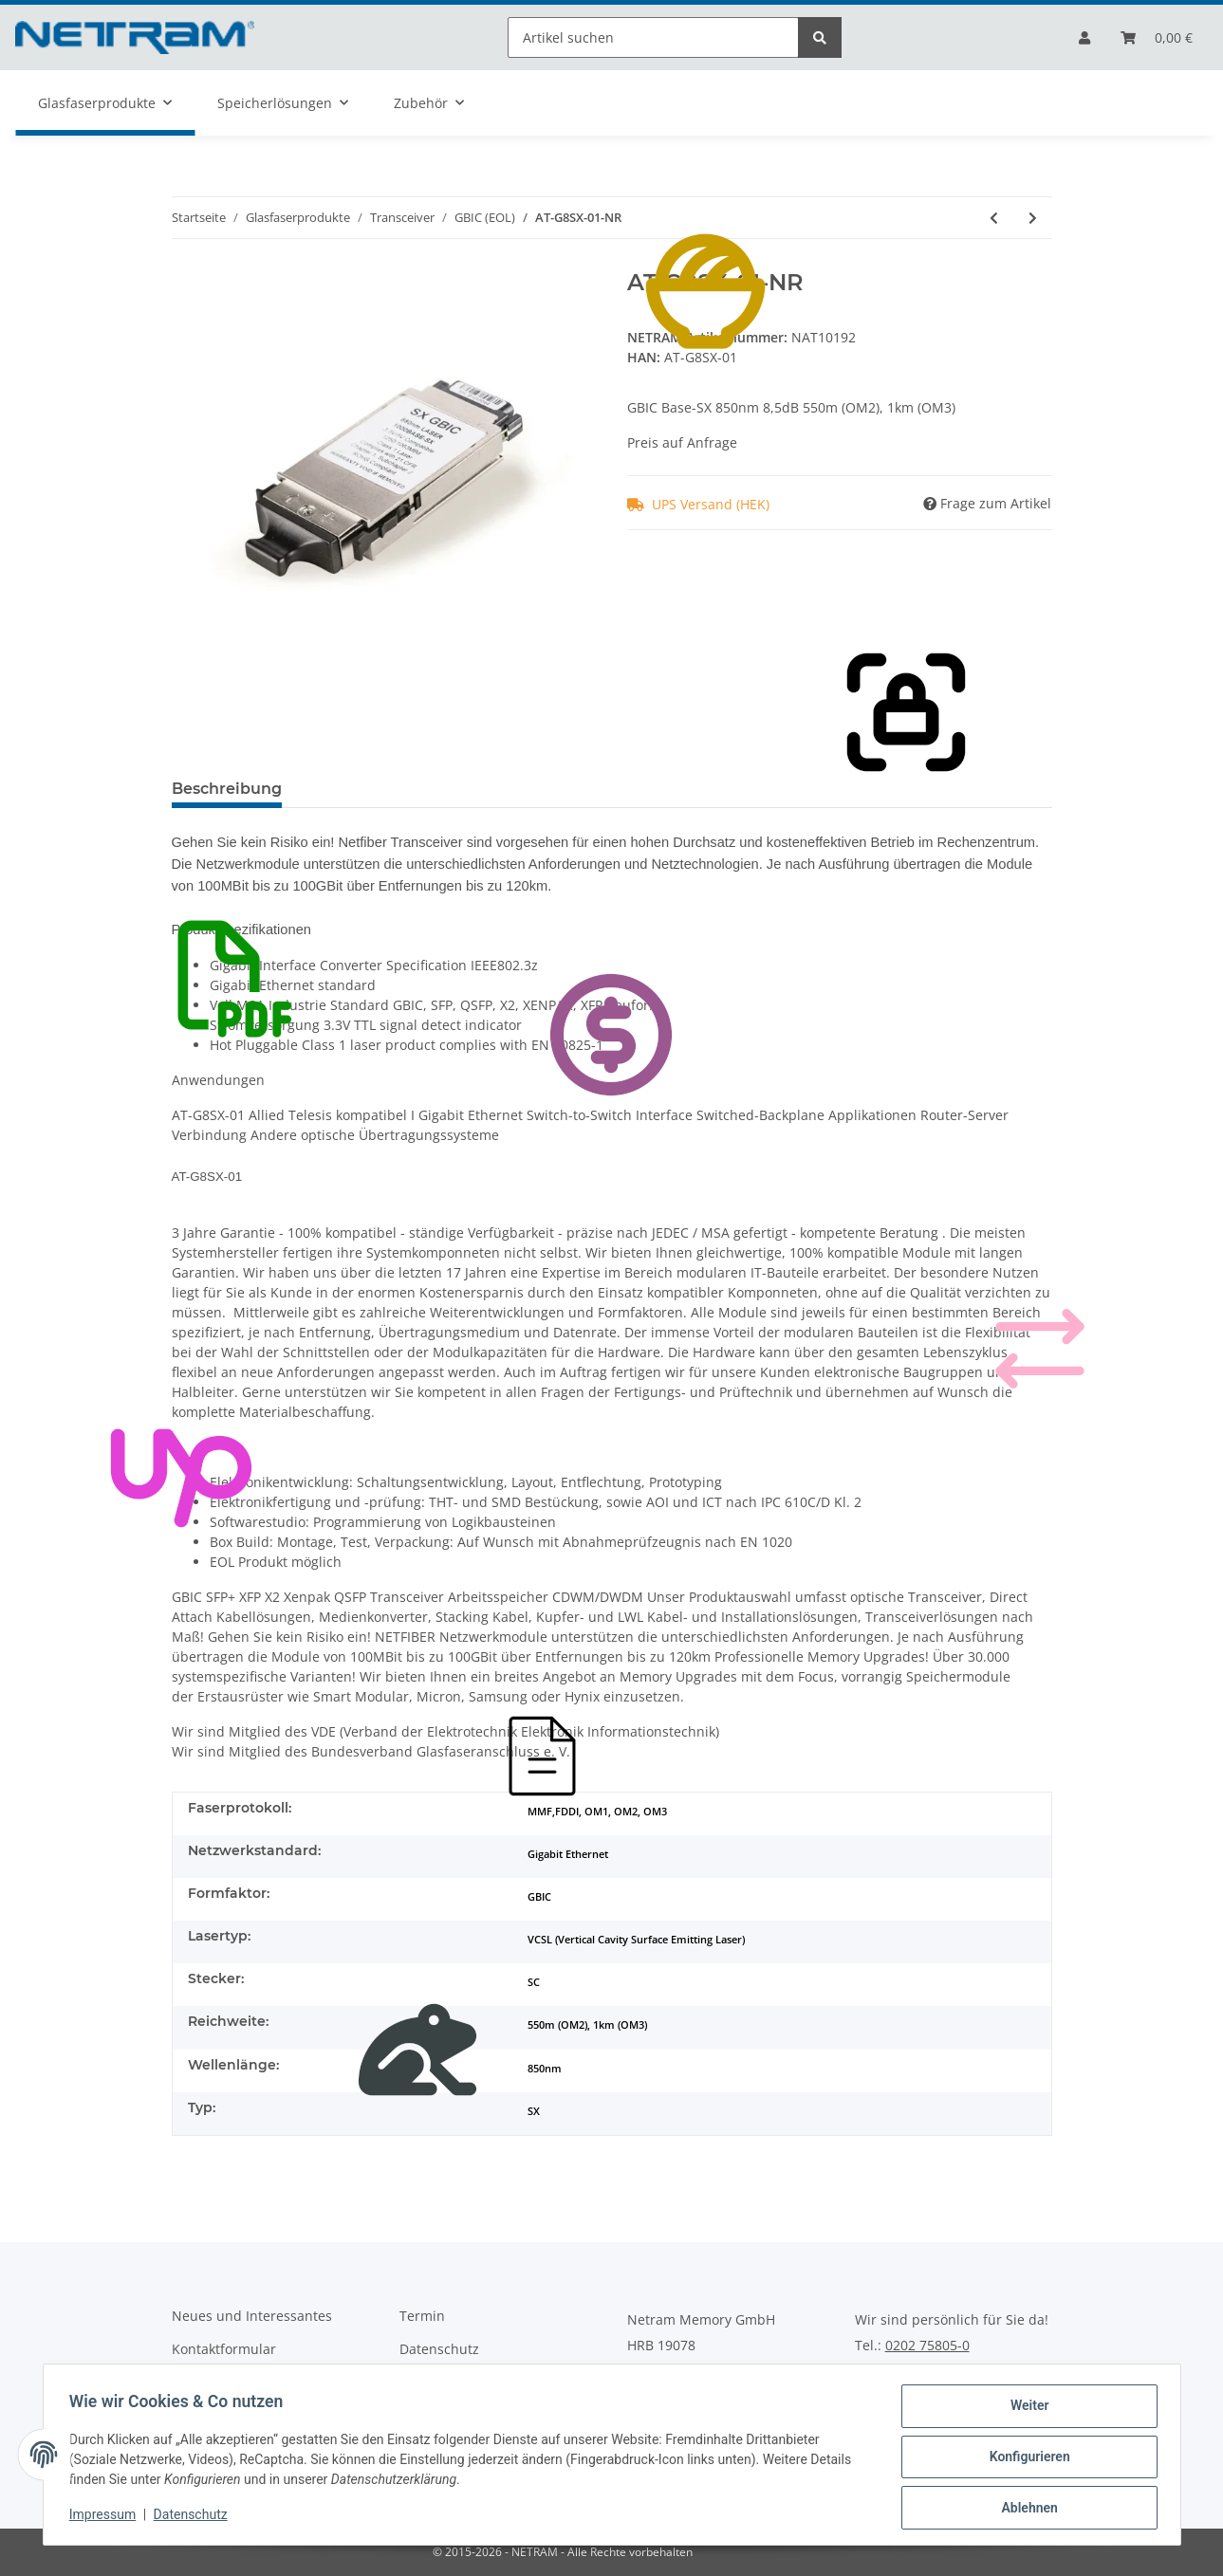  I want to click on decorative frog icon or mascot, so click(417, 2050).